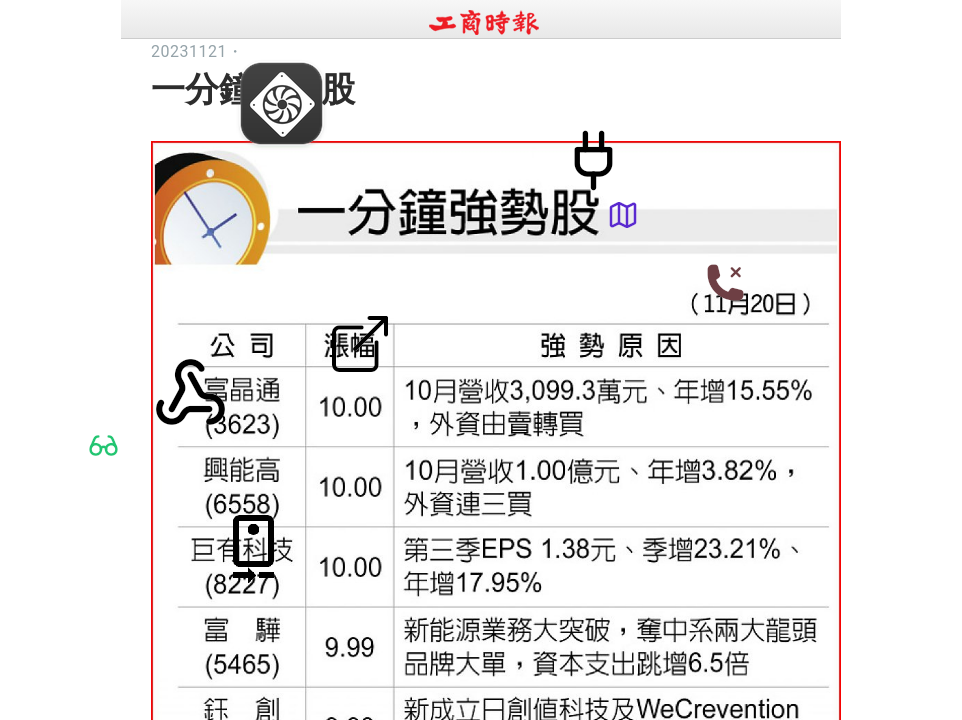 The image size is (962, 720). I want to click on open link in new window, so click(360, 344).